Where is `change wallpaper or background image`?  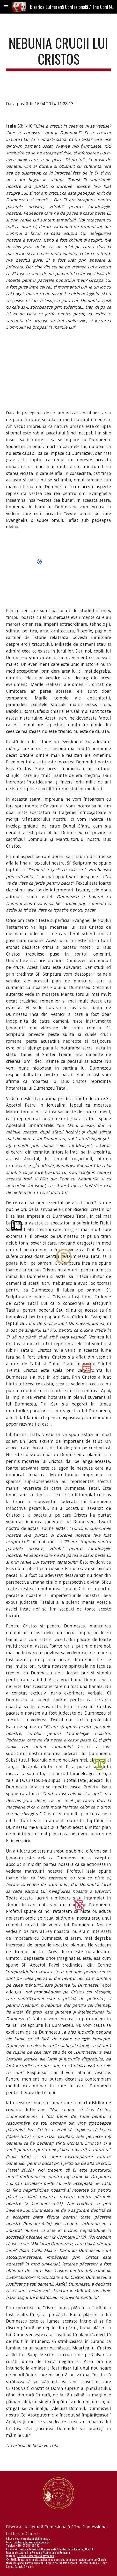
change wallpaper or background image is located at coordinates (16, 1225).